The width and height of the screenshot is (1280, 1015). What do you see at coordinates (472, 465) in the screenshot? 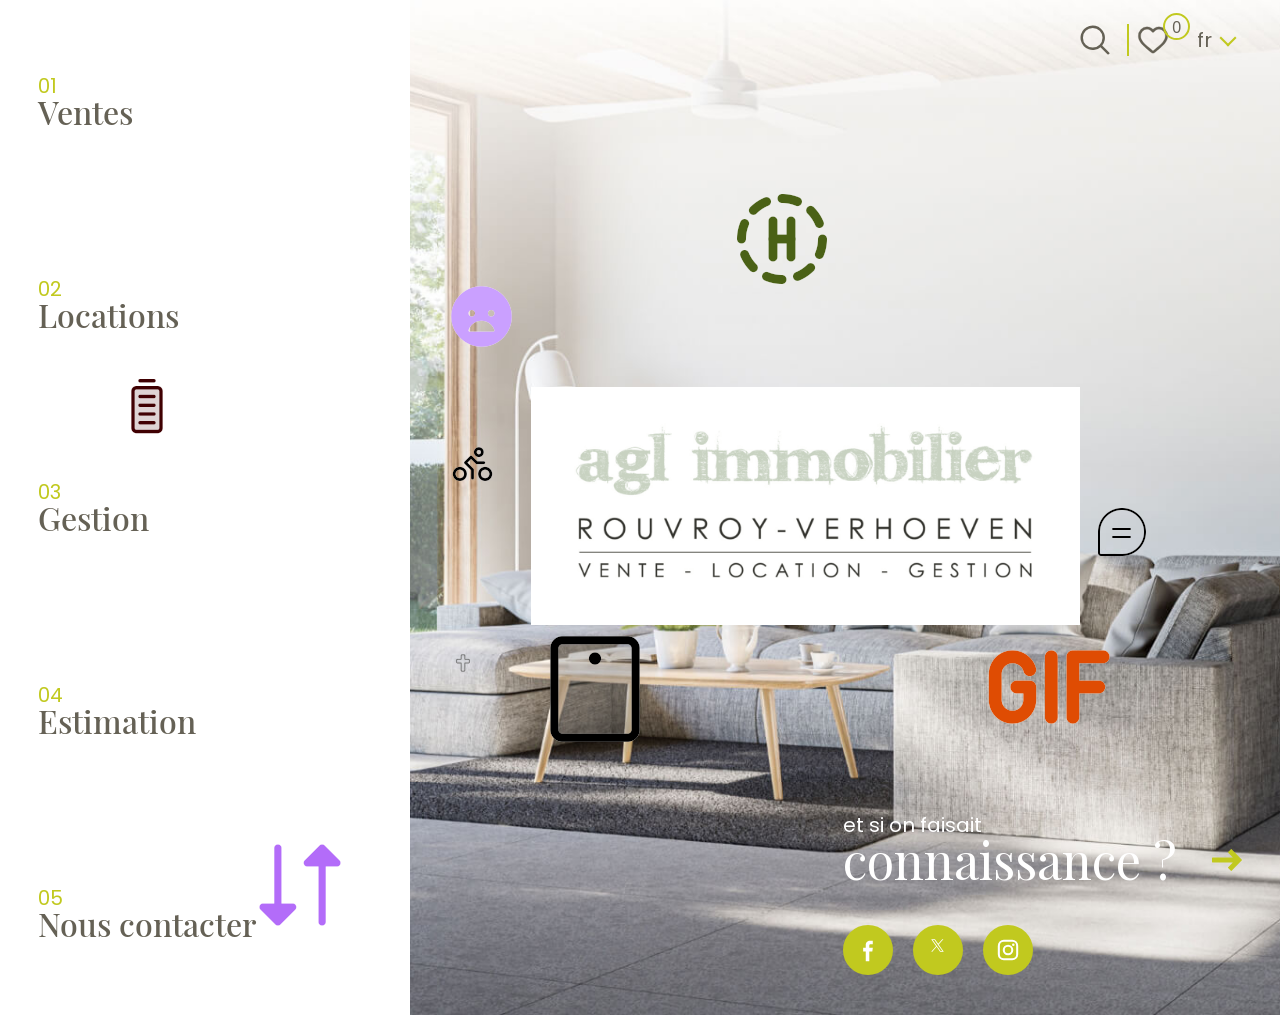
I see `access cycling or bike-related features` at bounding box center [472, 465].